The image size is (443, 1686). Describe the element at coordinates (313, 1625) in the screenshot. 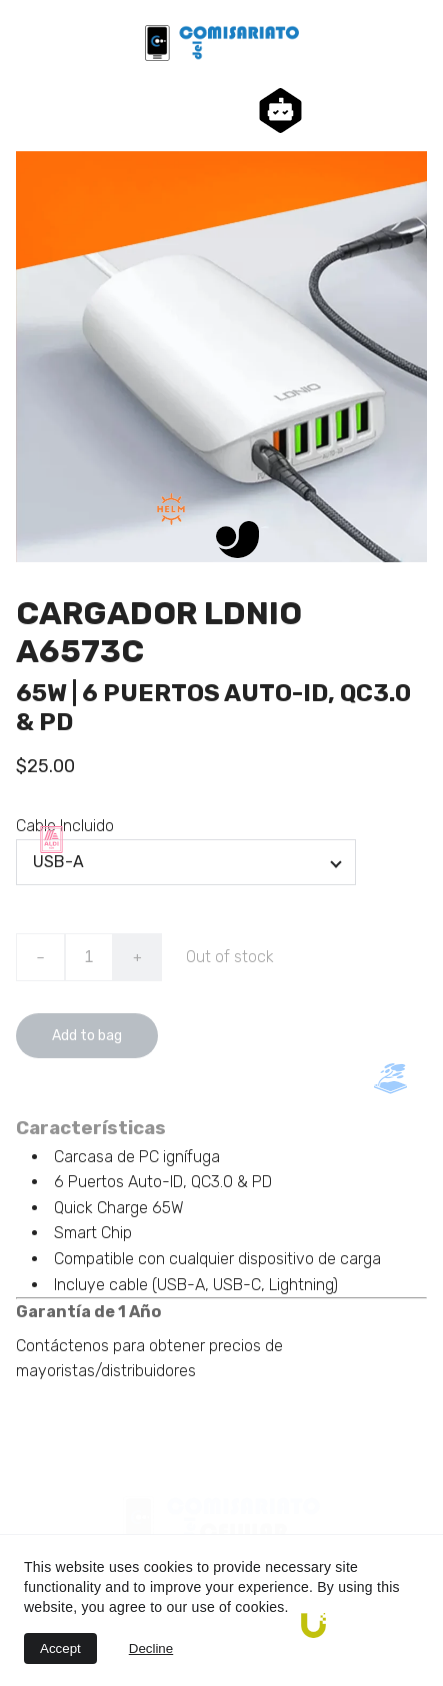

I see `ubiquiti networks company logo` at that location.